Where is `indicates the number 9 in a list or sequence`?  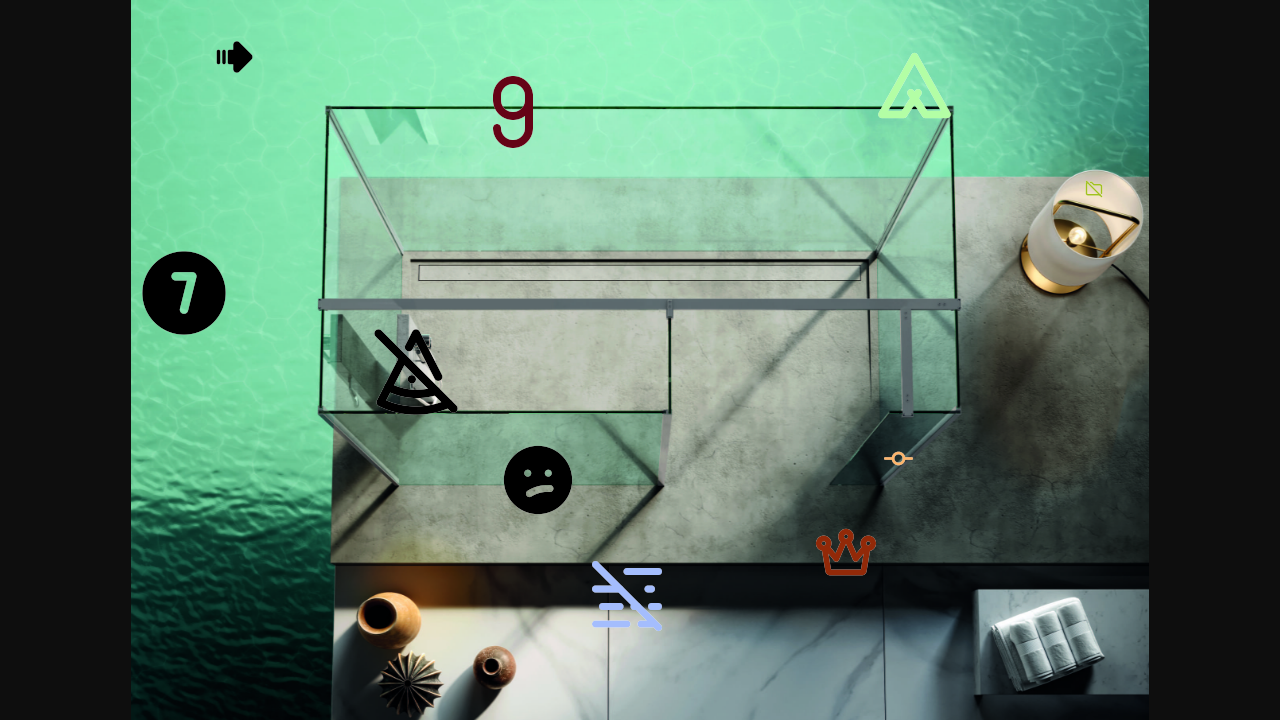
indicates the number 9 in a list or sequence is located at coordinates (513, 112).